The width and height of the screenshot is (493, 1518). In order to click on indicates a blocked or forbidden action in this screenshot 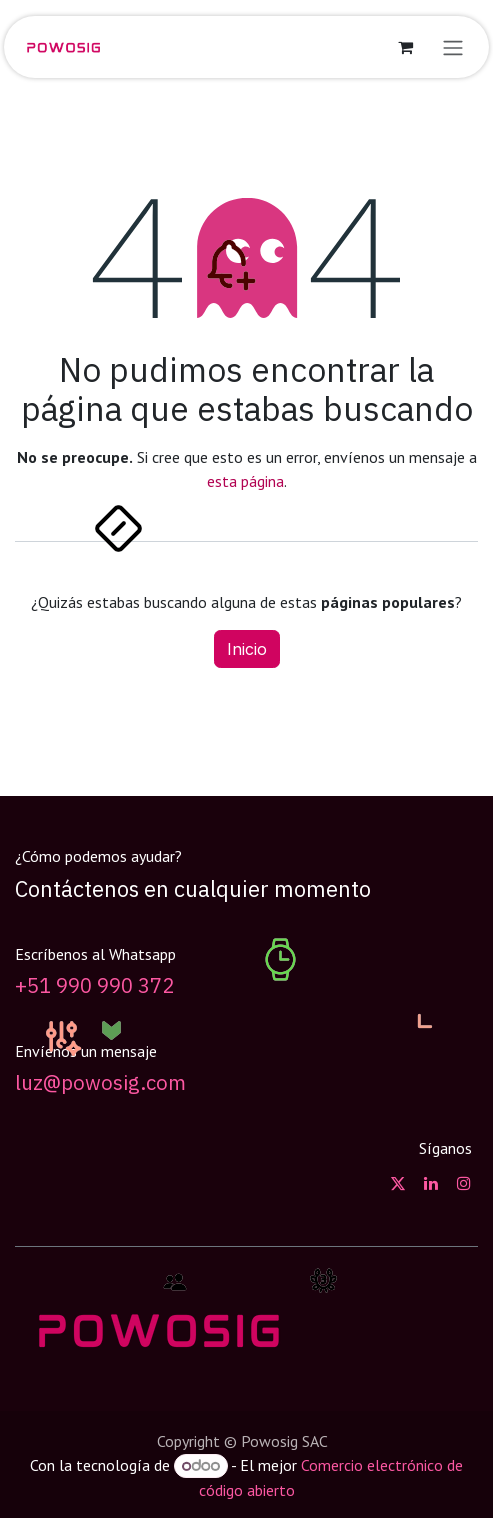, I will do `click(118, 528)`.